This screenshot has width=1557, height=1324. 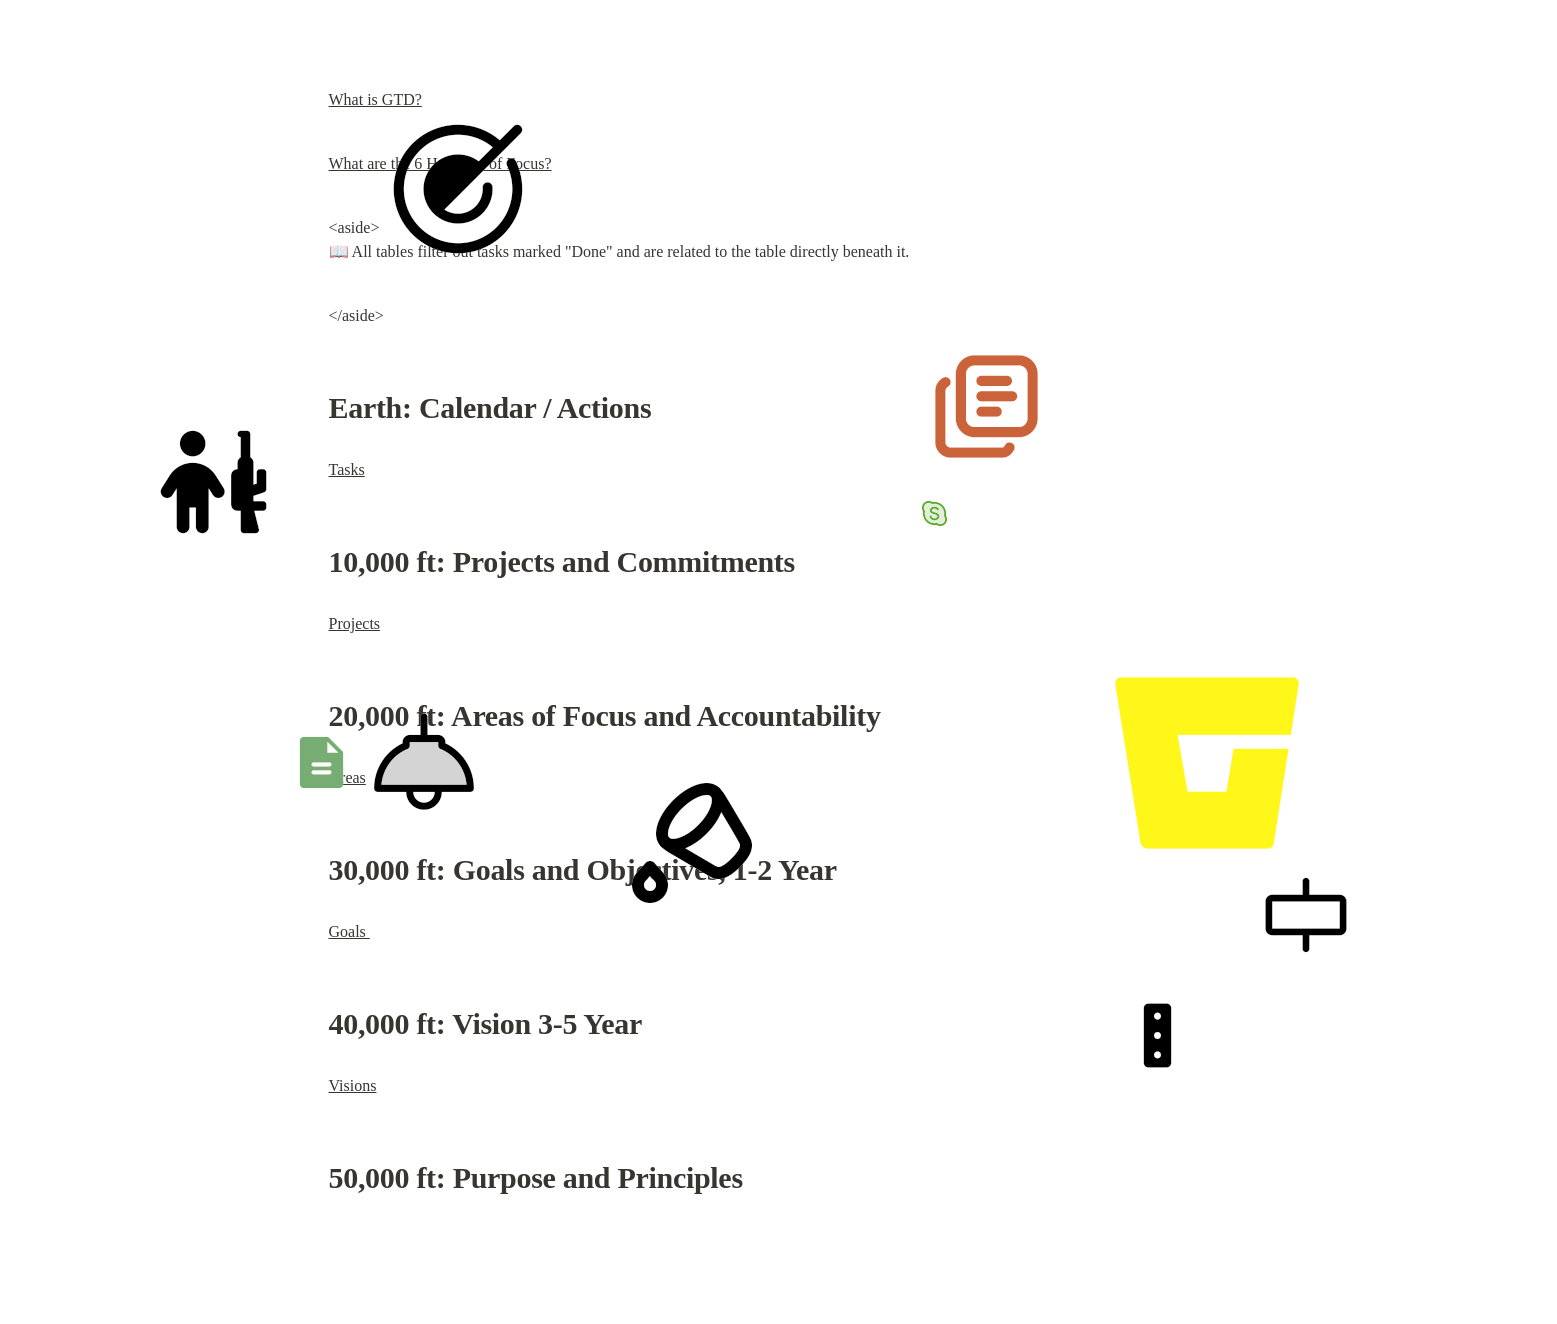 What do you see at coordinates (1306, 915) in the screenshot?
I see `center align element horizontally` at bounding box center [1306, 915].